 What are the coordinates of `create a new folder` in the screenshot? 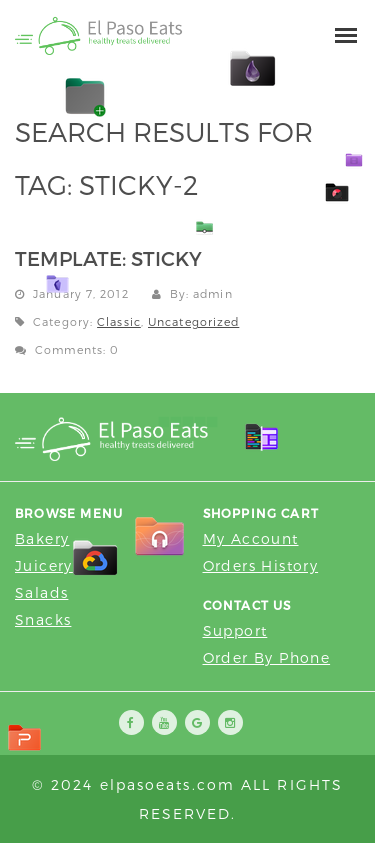 It's located at (85, 96).